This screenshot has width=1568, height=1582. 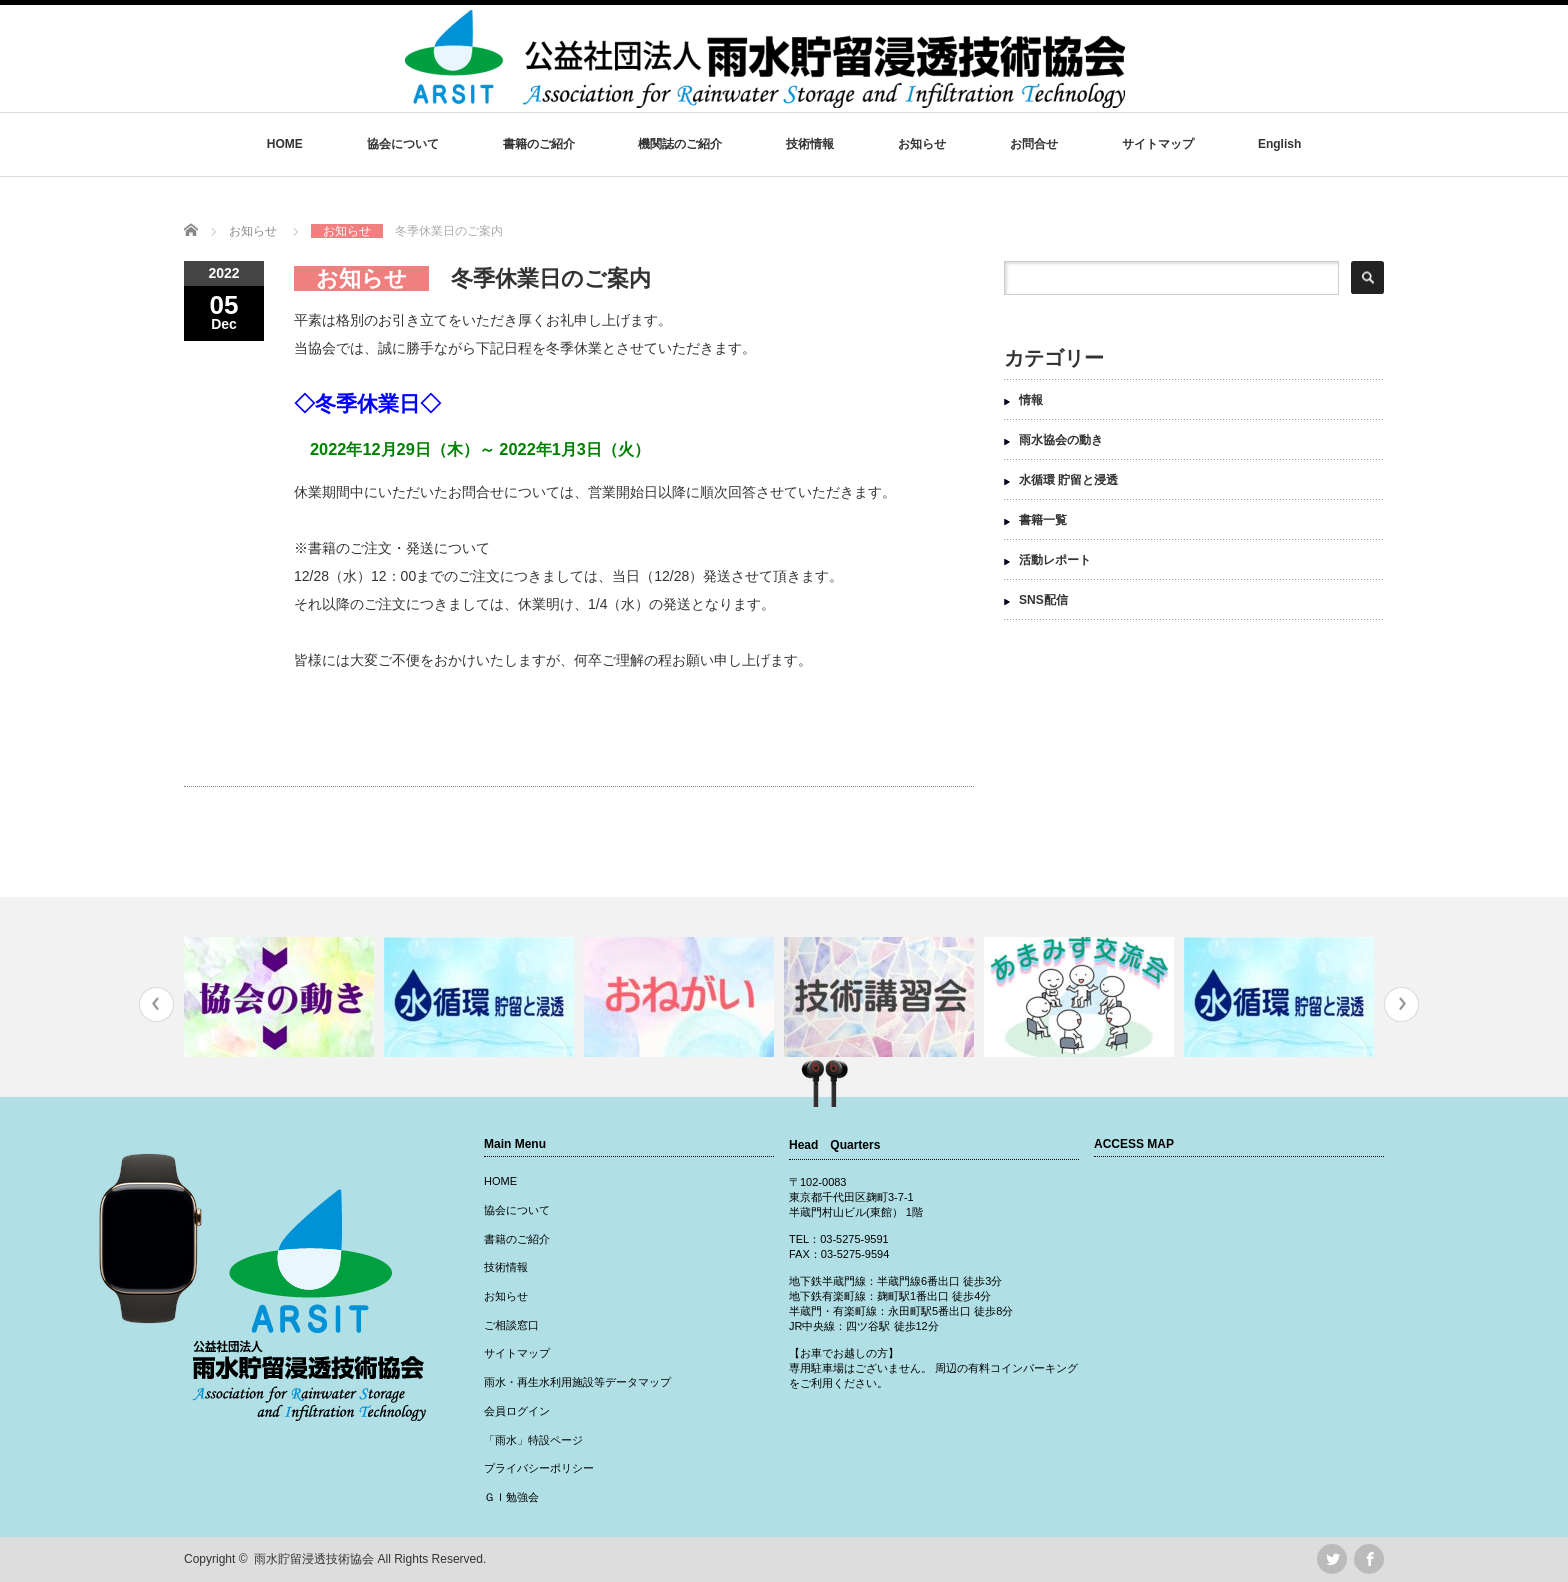 What do you see at coordinates (825, 1081) in the screenshot?
I see `beats earbuds connected via bluetooth` at bounding box center [825, 1081].